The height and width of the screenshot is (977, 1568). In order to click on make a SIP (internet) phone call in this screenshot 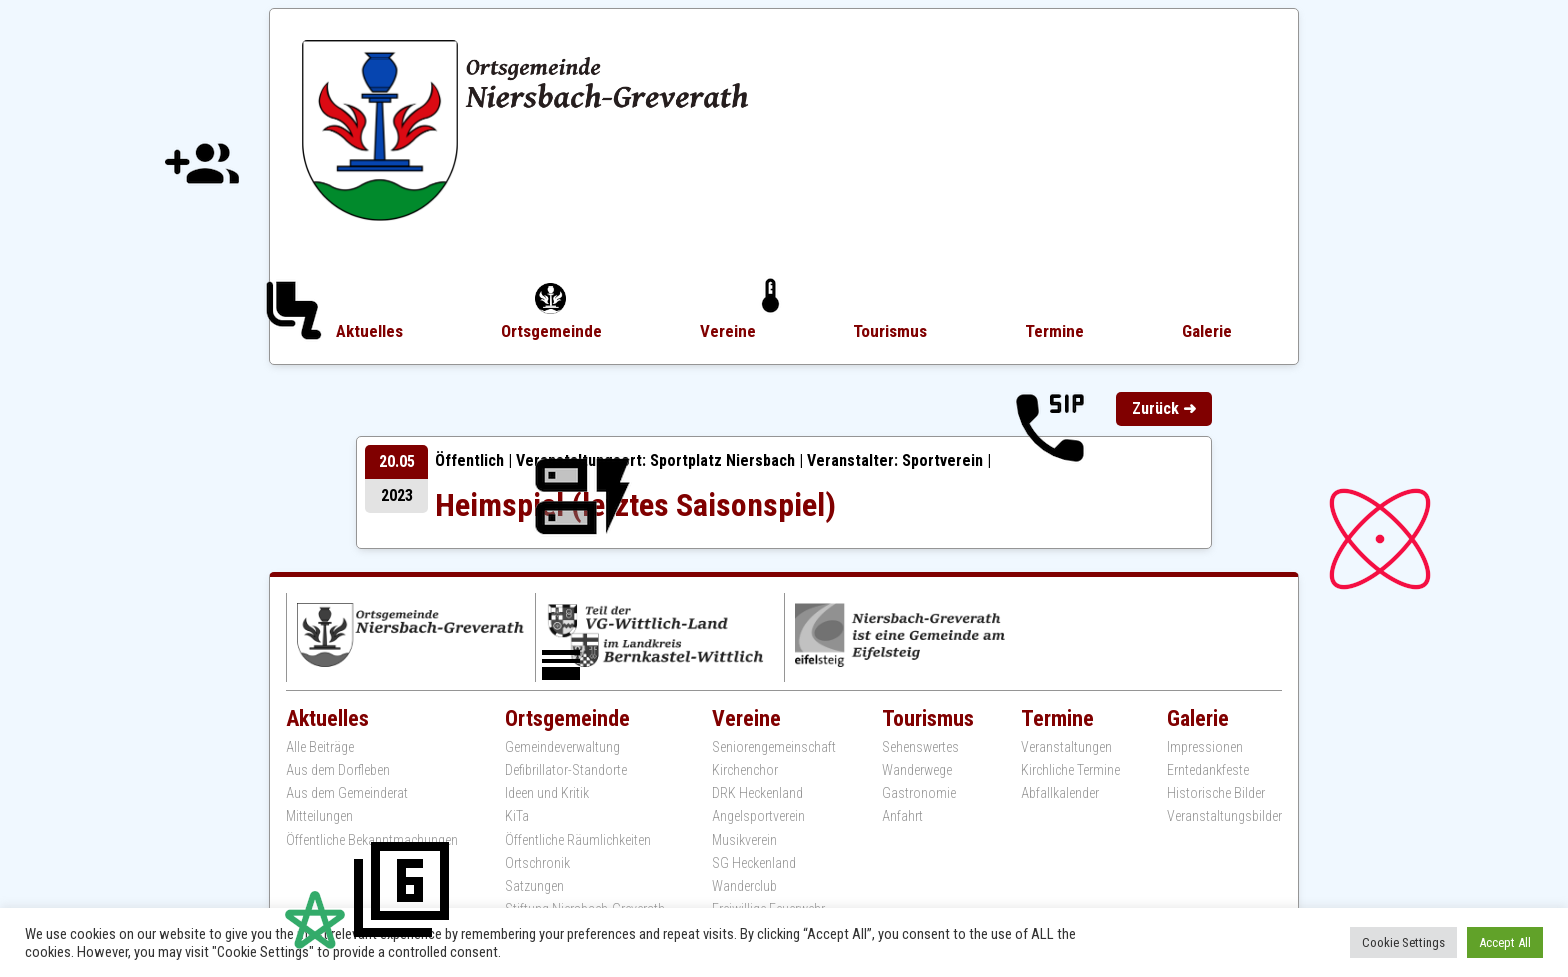, I will do `click(1050, 428)`.